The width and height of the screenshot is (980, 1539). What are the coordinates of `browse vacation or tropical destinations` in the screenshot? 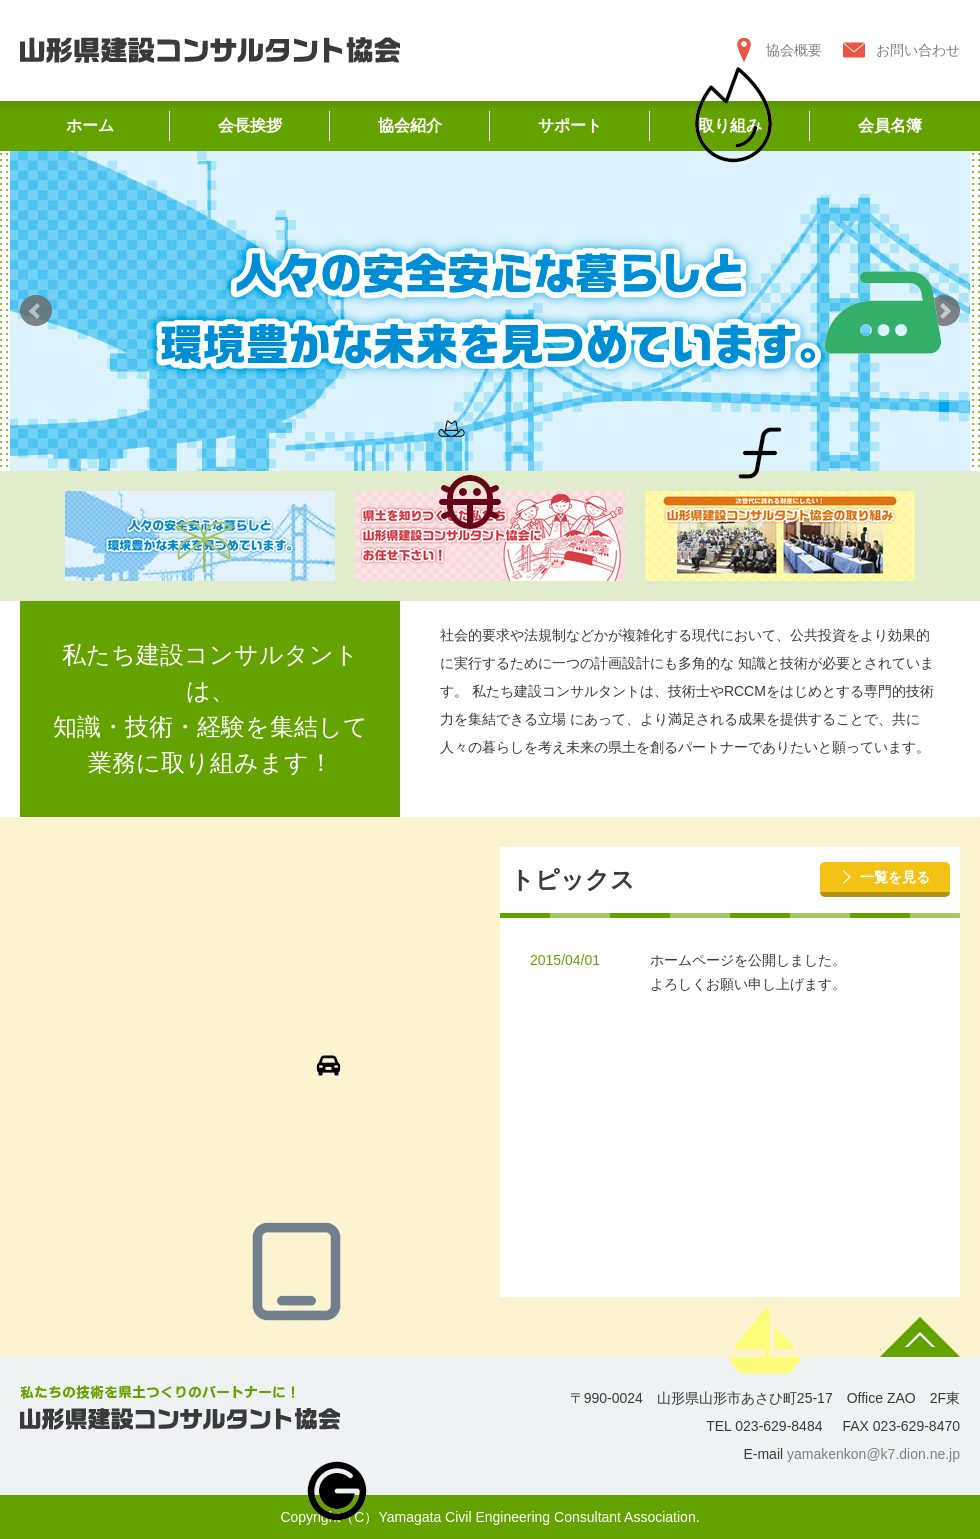 It's located at (204, 546).